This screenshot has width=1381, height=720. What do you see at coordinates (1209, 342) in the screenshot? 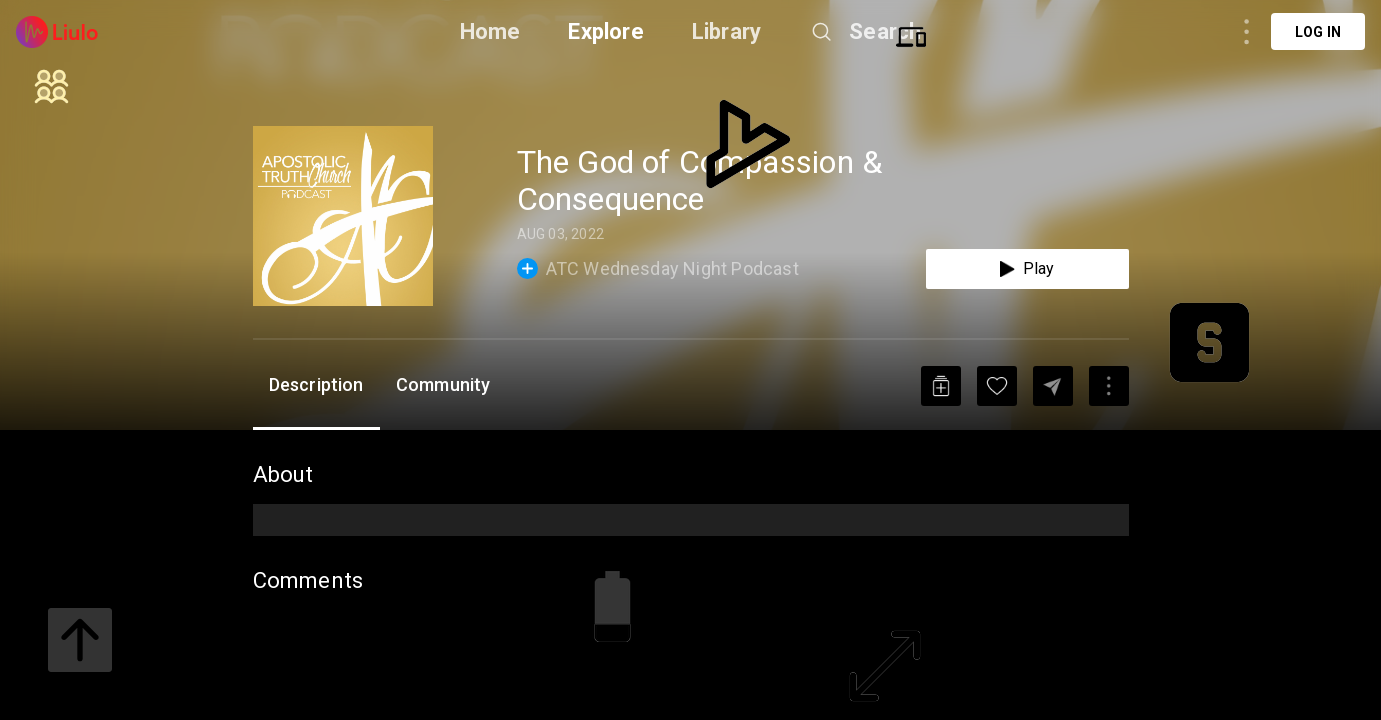
I see `indicates a section or item labeled "S"` at bounding box center [1209, 342].